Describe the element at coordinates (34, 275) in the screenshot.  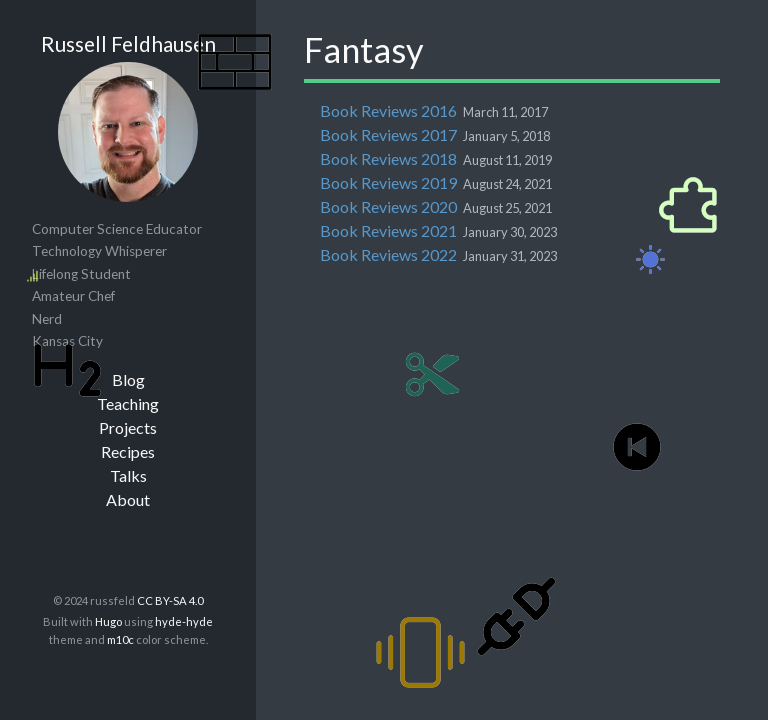
I see `indicates strong cellular network connection` at that location.